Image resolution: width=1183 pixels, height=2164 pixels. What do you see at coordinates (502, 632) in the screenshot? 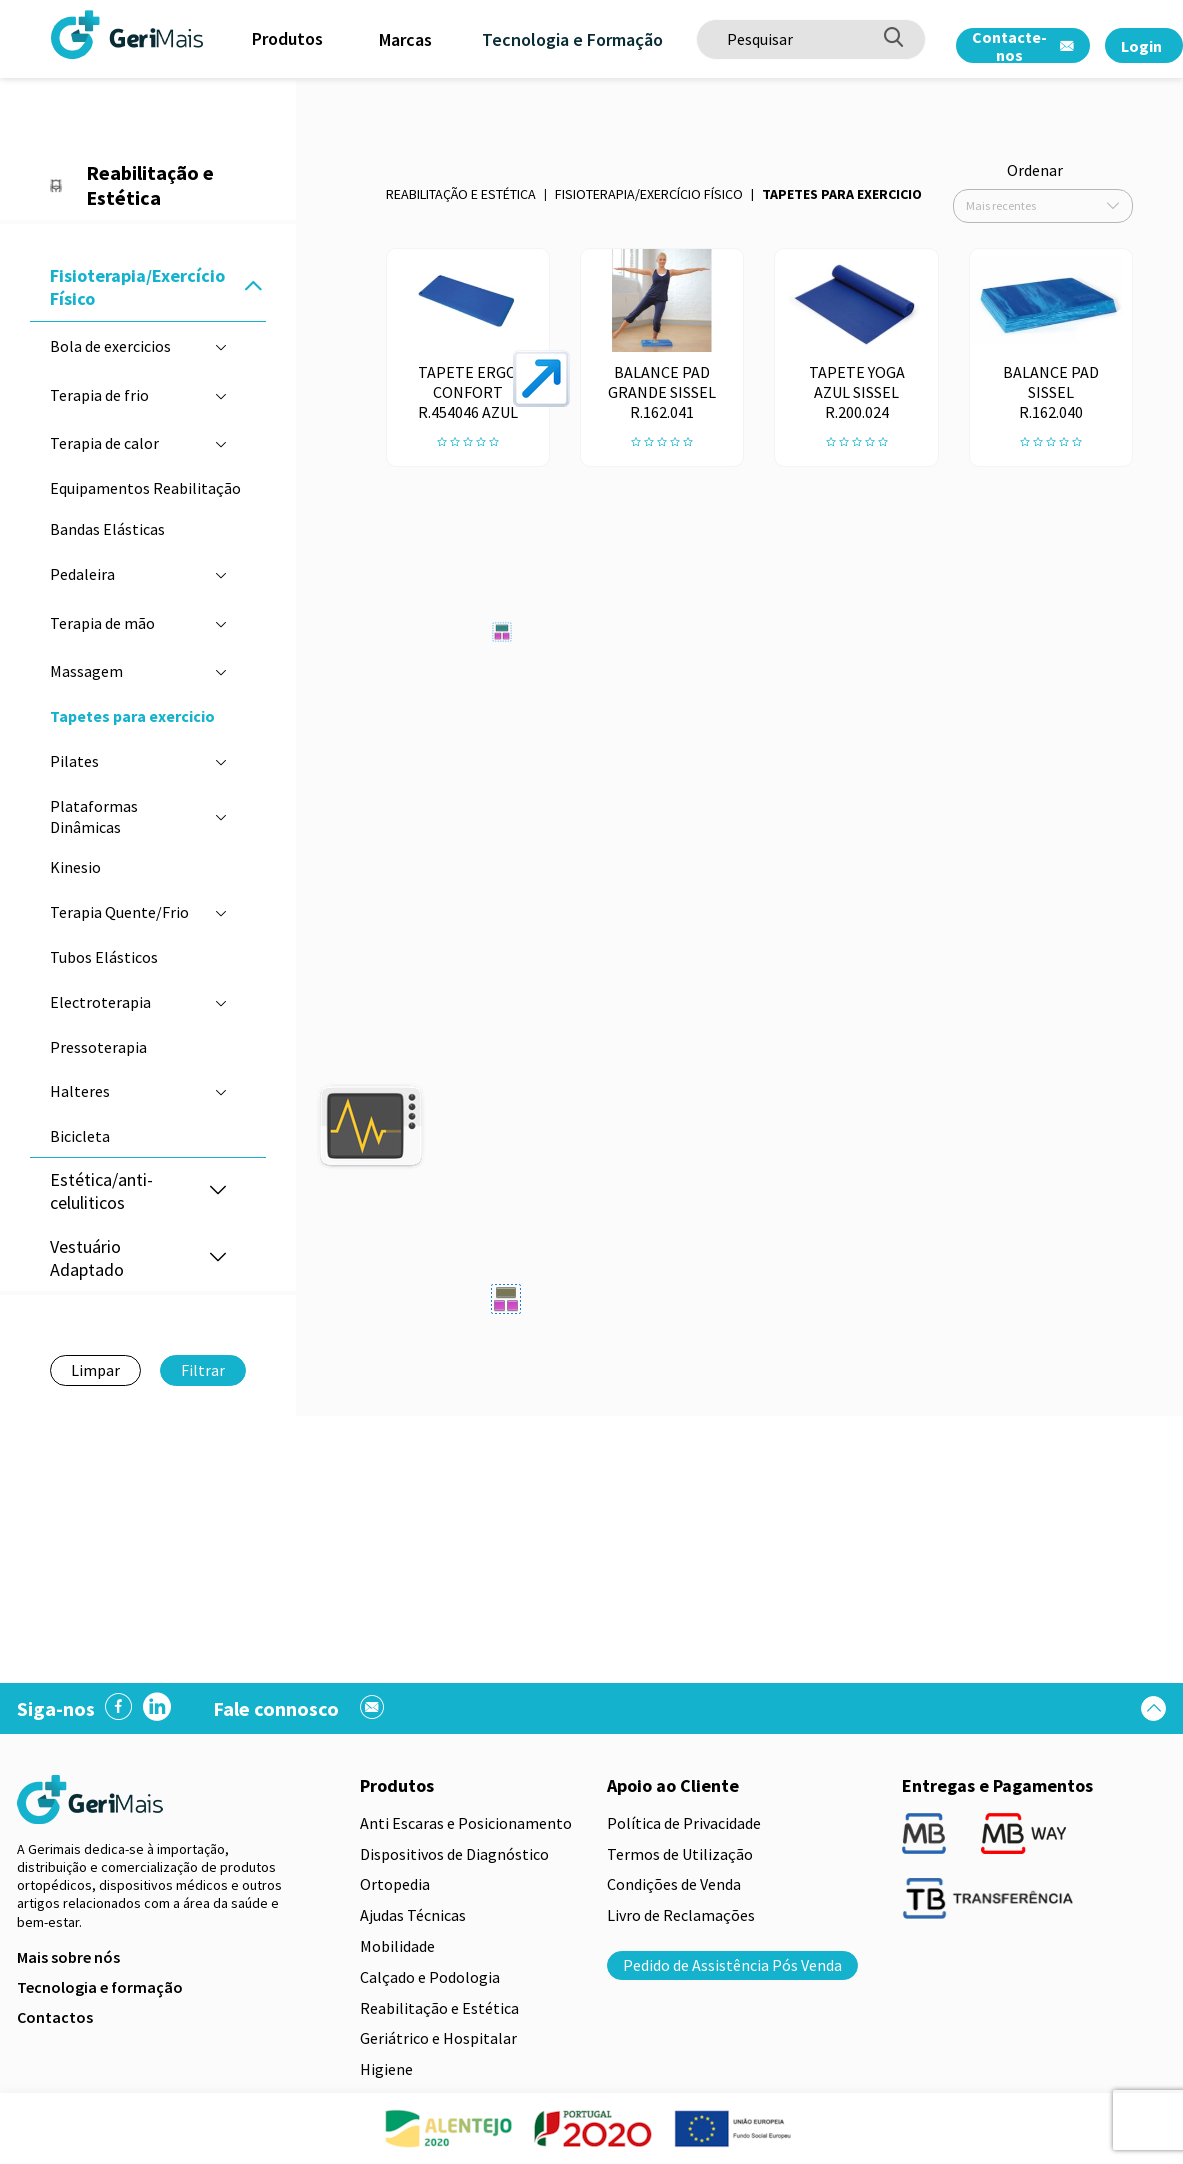
I see `select all items in the current view` at bounding box center [502, 632].